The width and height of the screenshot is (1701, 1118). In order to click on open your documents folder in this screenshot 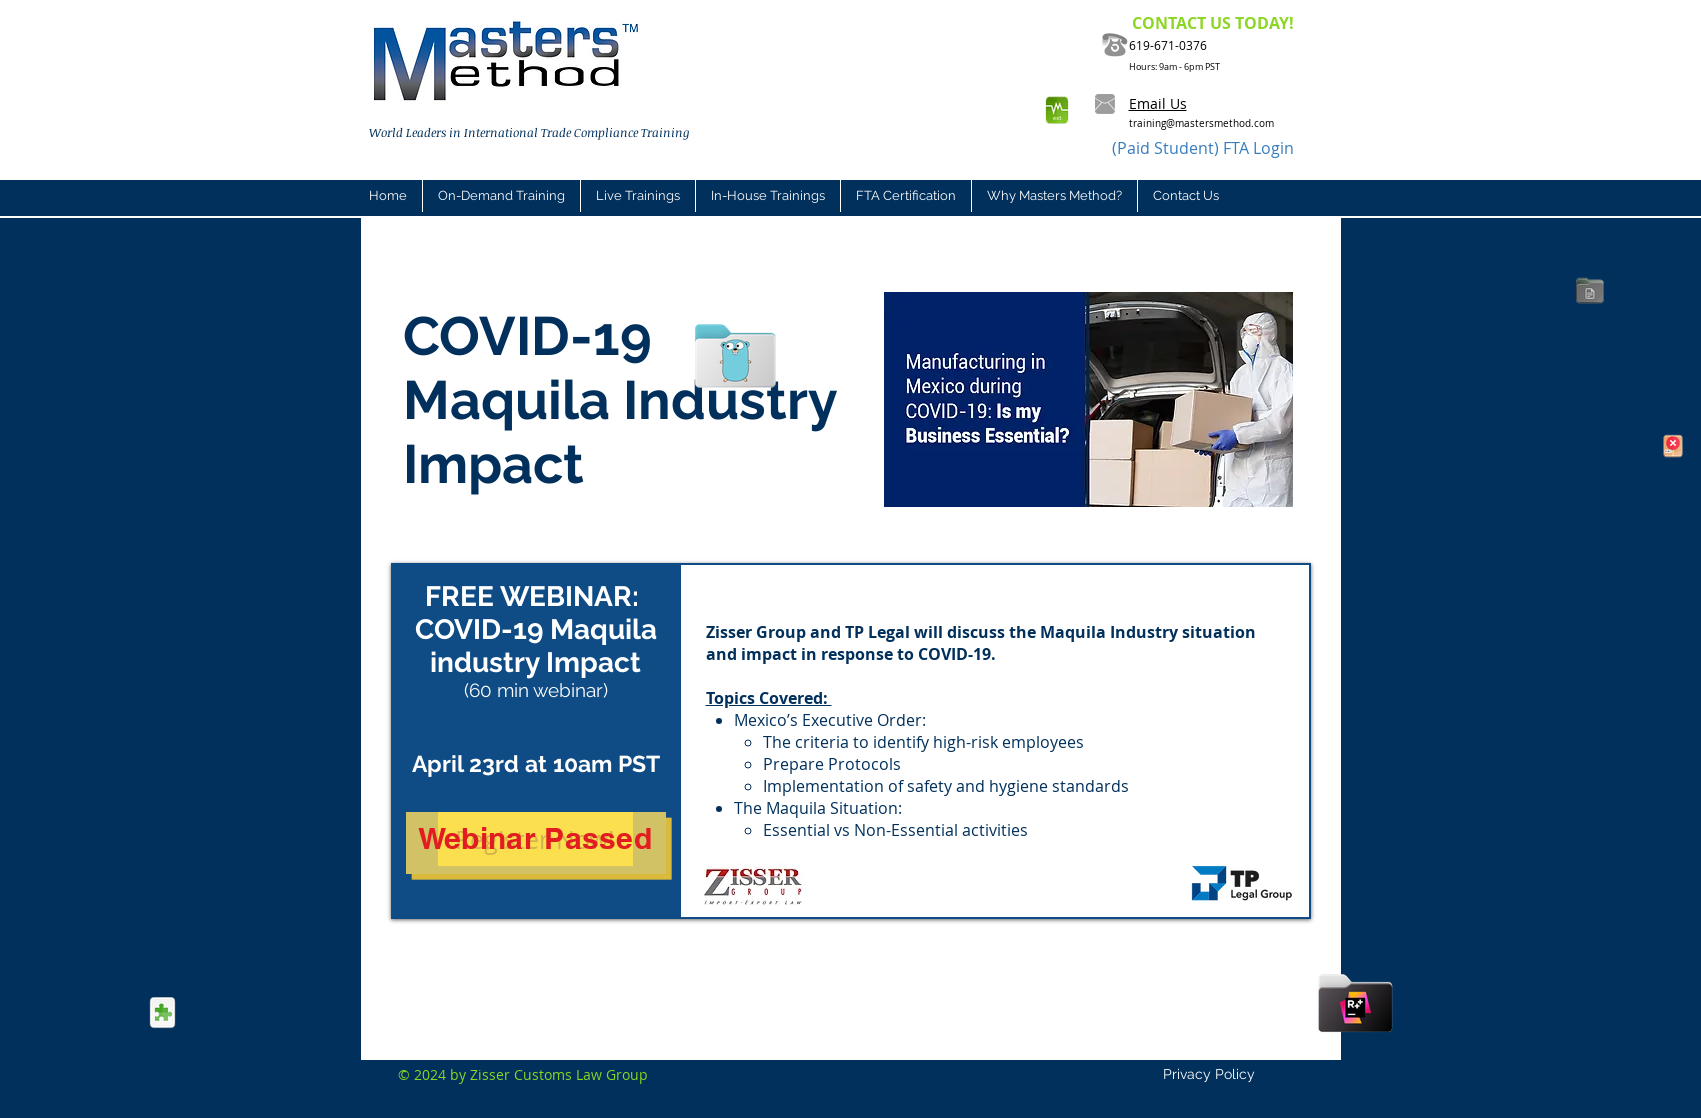, I will do `click(1590, 290)`.